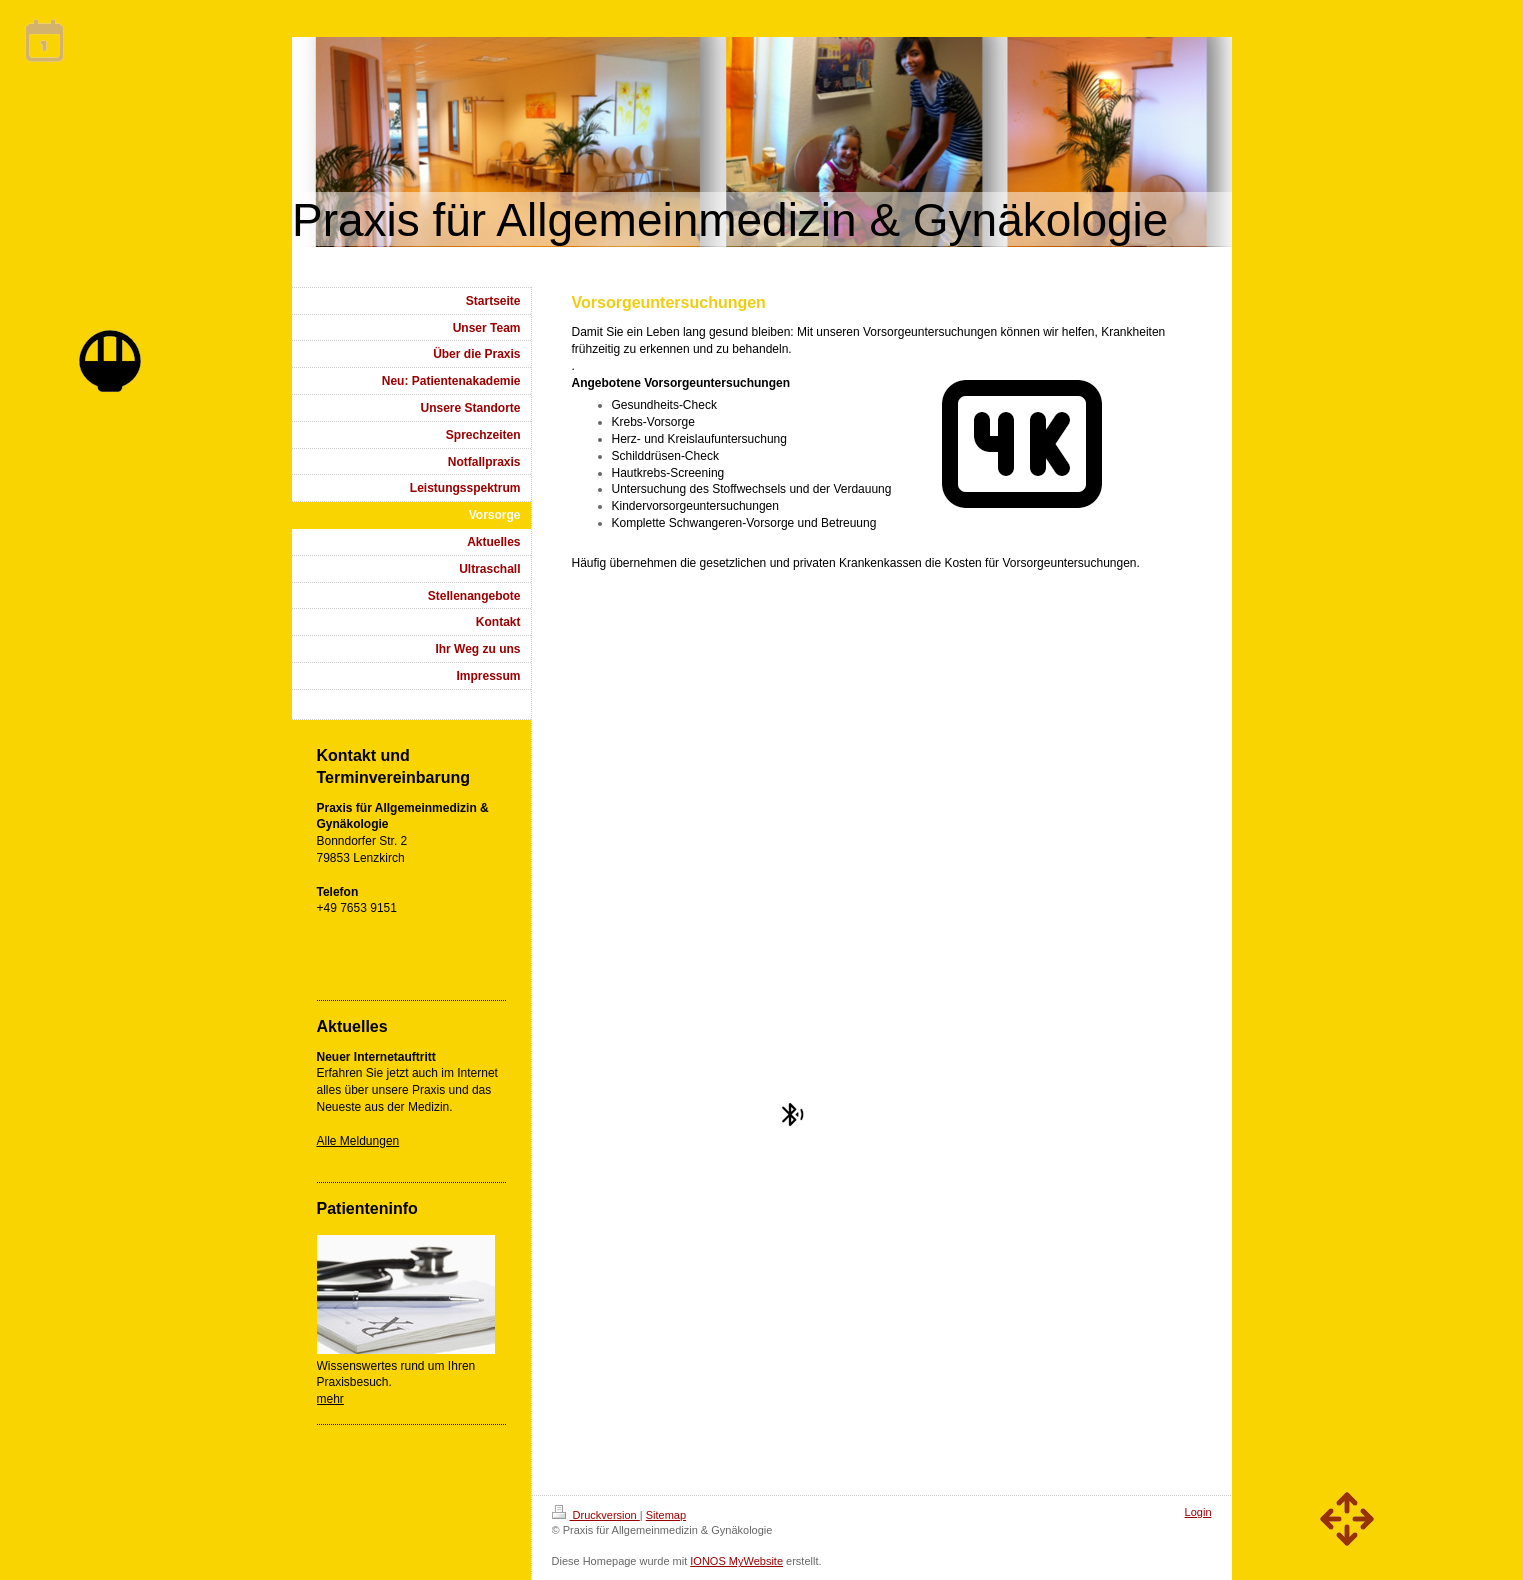 Image resolution: width=1523 pixels, height=1580 pixels. Describe the element at coordinates (792, 1114) in the screenshot. I see `bluetooth audio device connected` at that location.